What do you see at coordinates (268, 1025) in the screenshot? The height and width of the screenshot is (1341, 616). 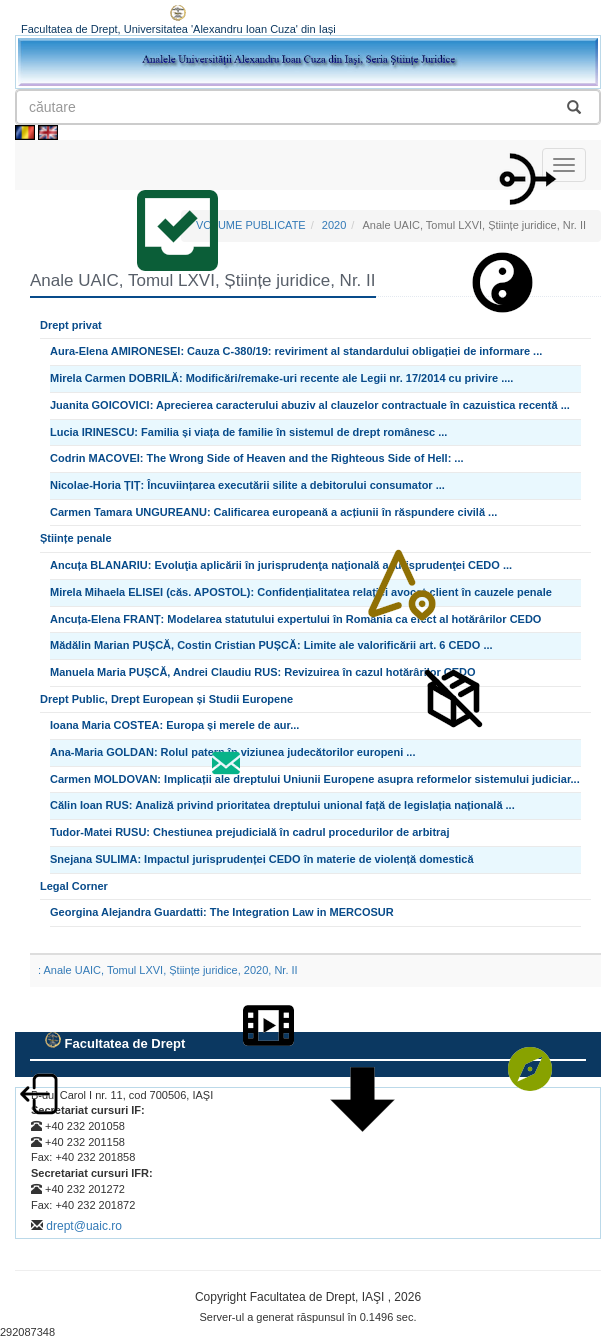 I see `play video or movie content` at bounding box center [268, 1025].